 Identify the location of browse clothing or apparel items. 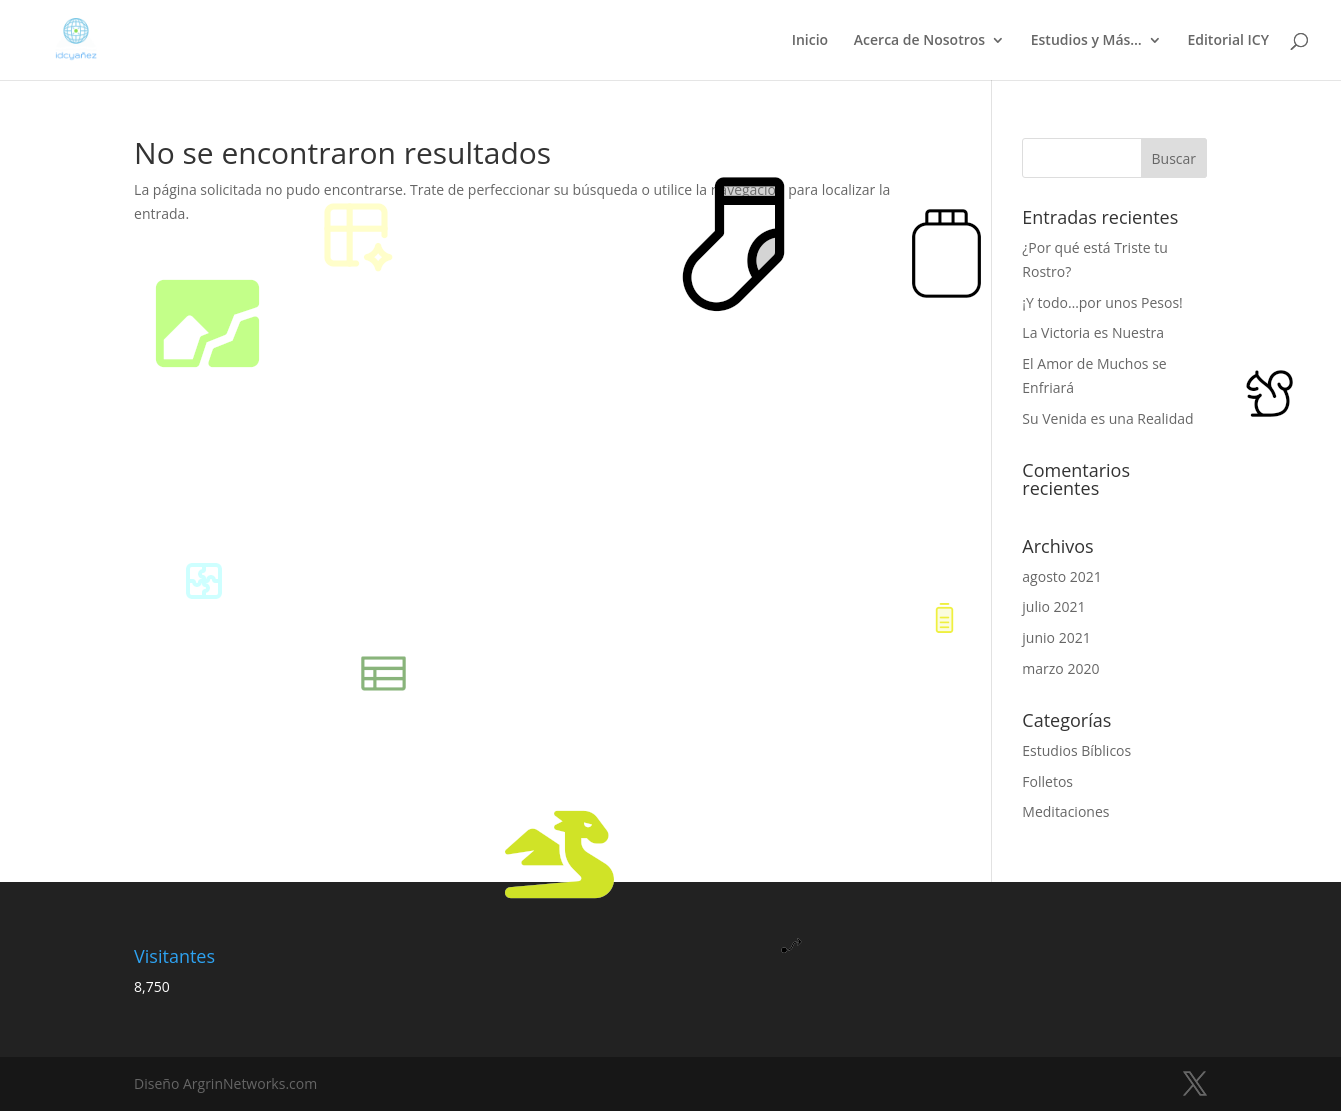
(738, 242).